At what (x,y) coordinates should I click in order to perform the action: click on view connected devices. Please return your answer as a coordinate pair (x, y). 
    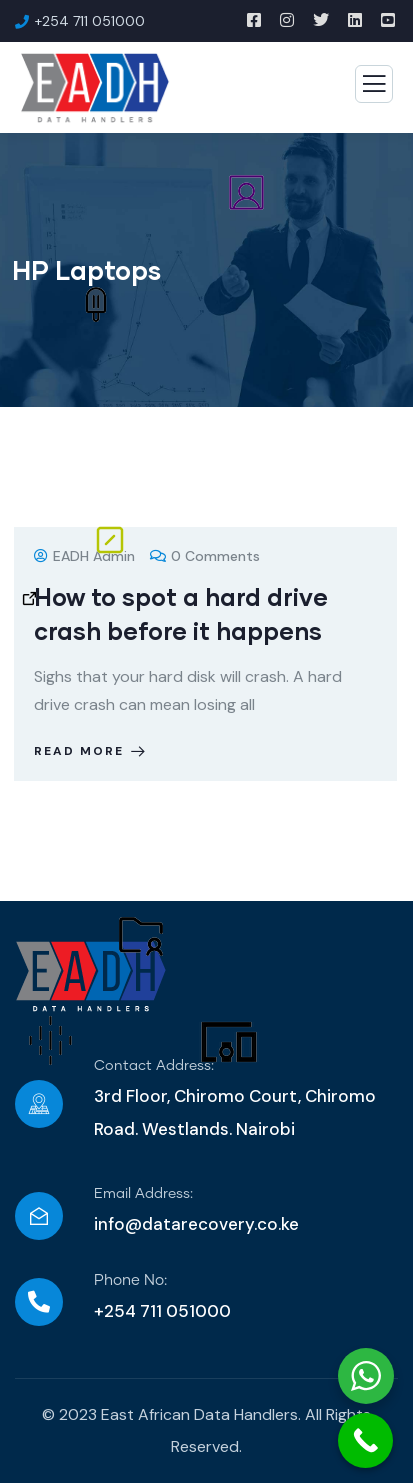
    Looking at the image, I should click on (229, 1042).